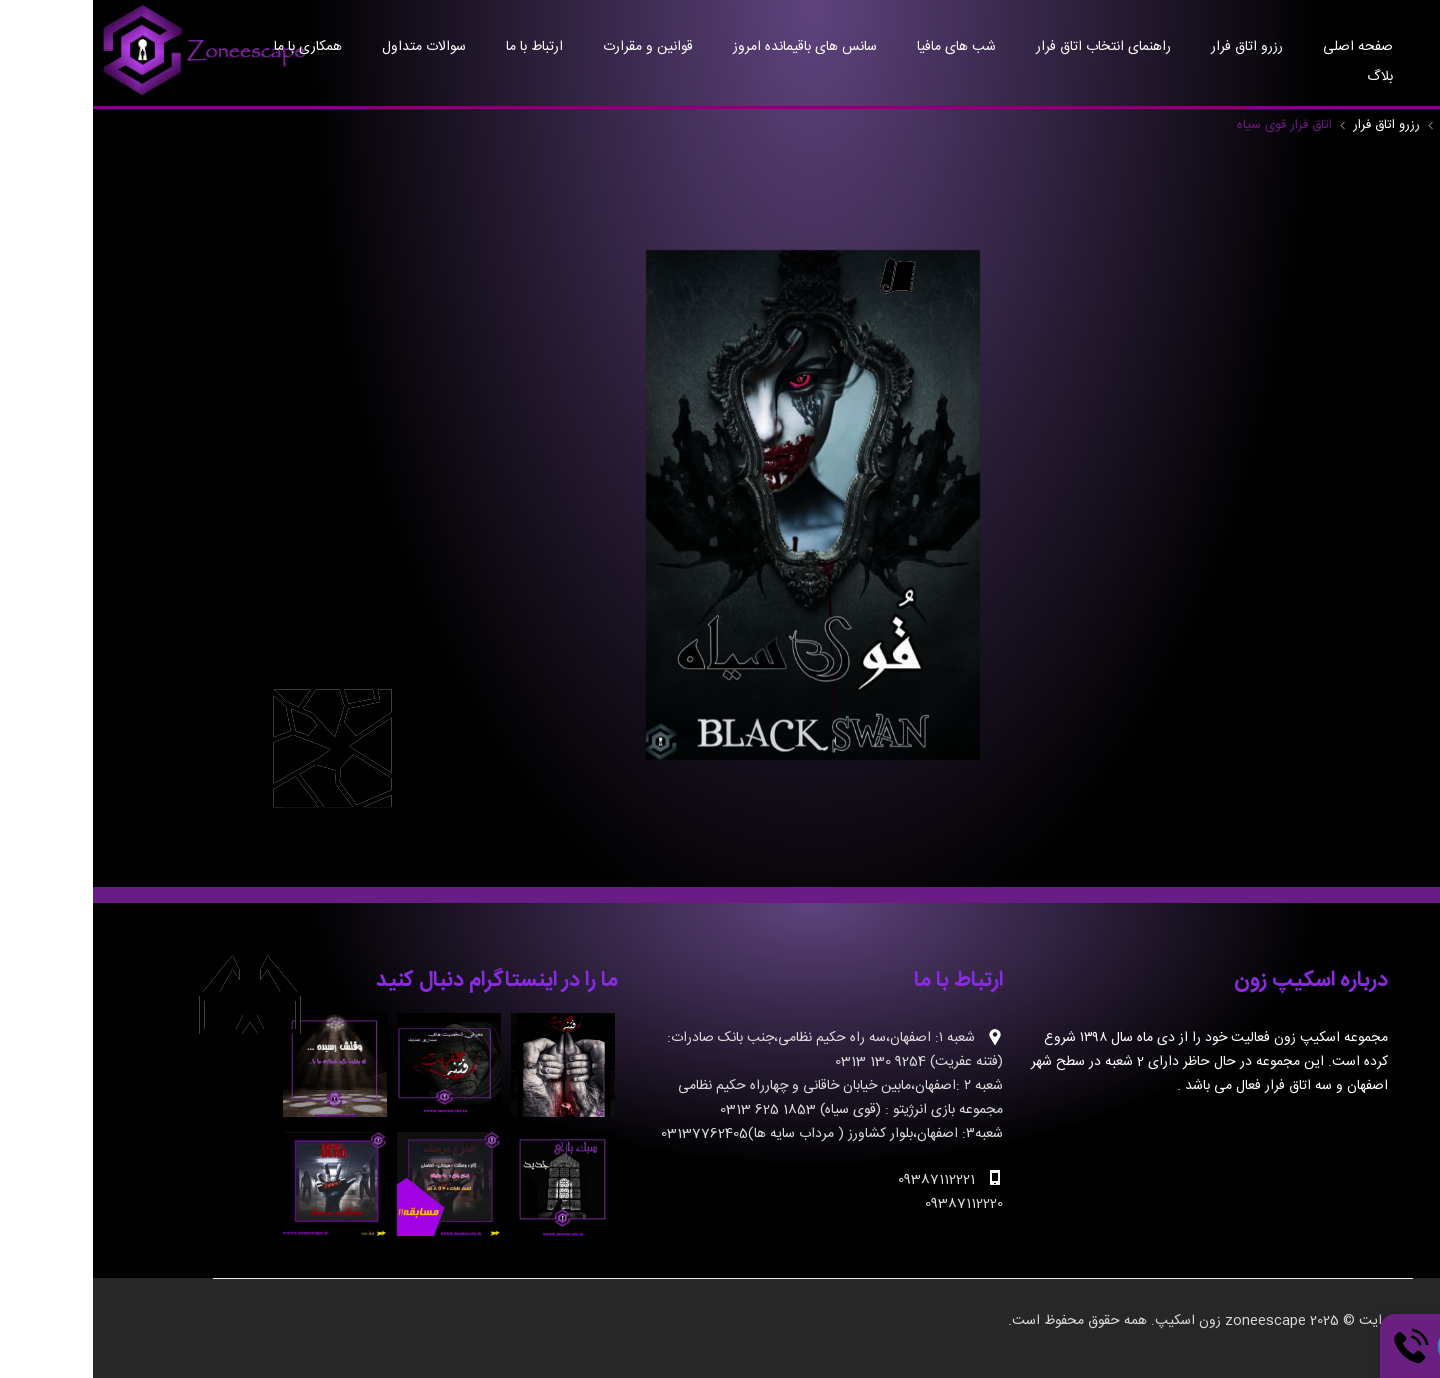  What do you see at coordinates (898, 276) in the screenshot?
I see `view fabric or textile inventory` at bounding box center [898, 276].